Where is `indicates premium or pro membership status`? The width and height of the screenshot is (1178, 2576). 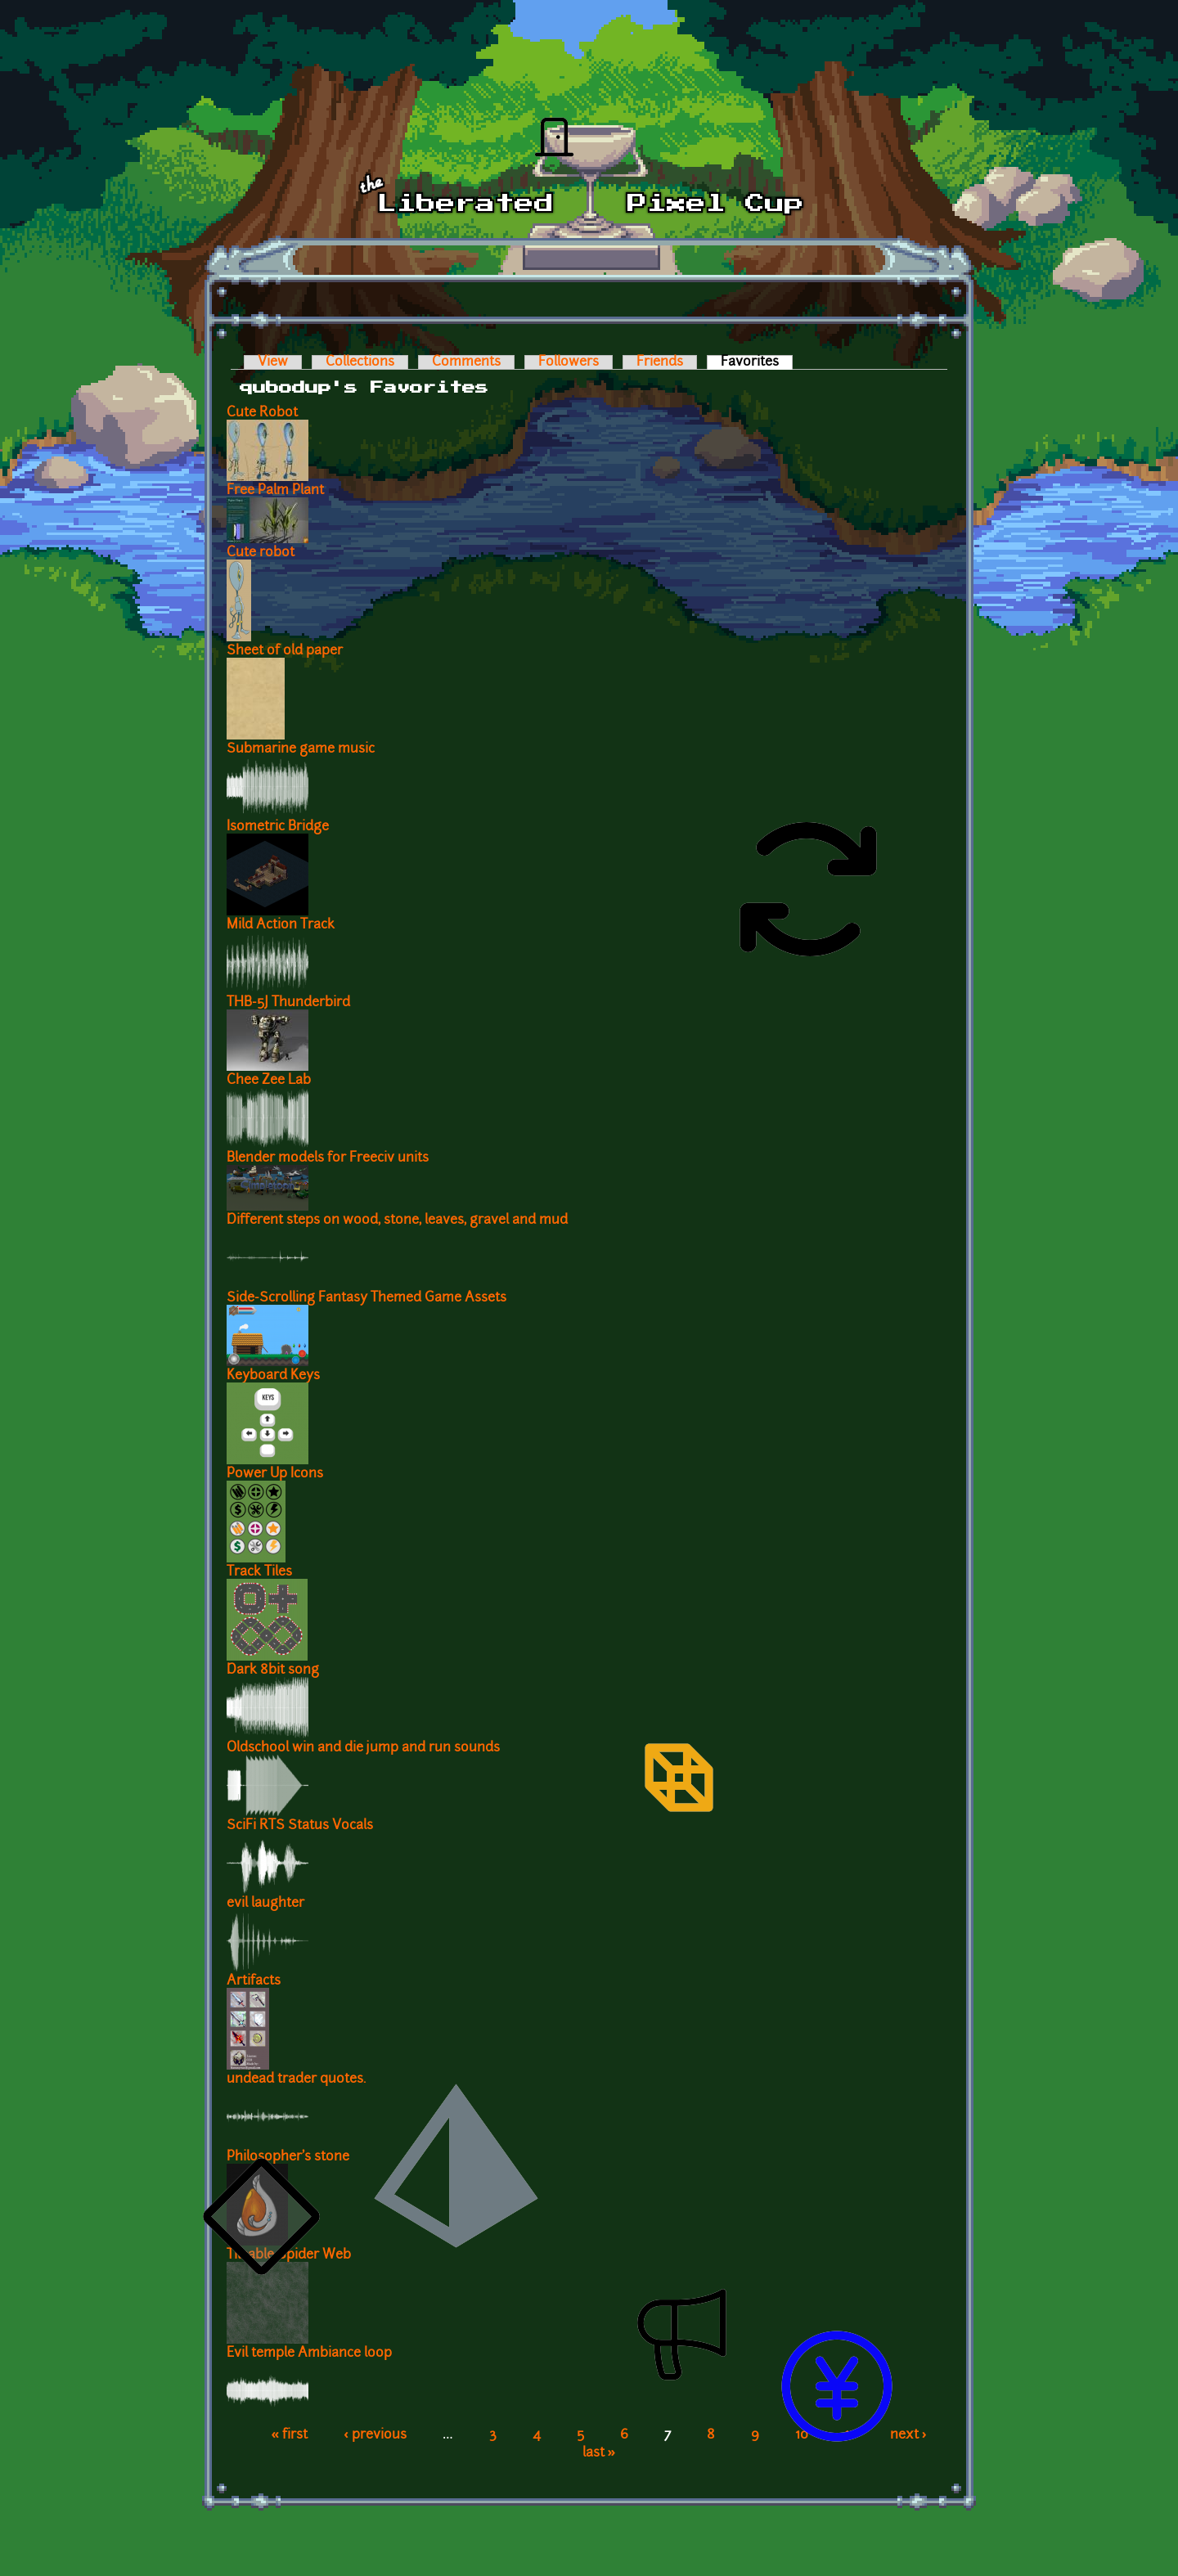 indicates premium or pro membership status is located at coordinates (261, 2216).